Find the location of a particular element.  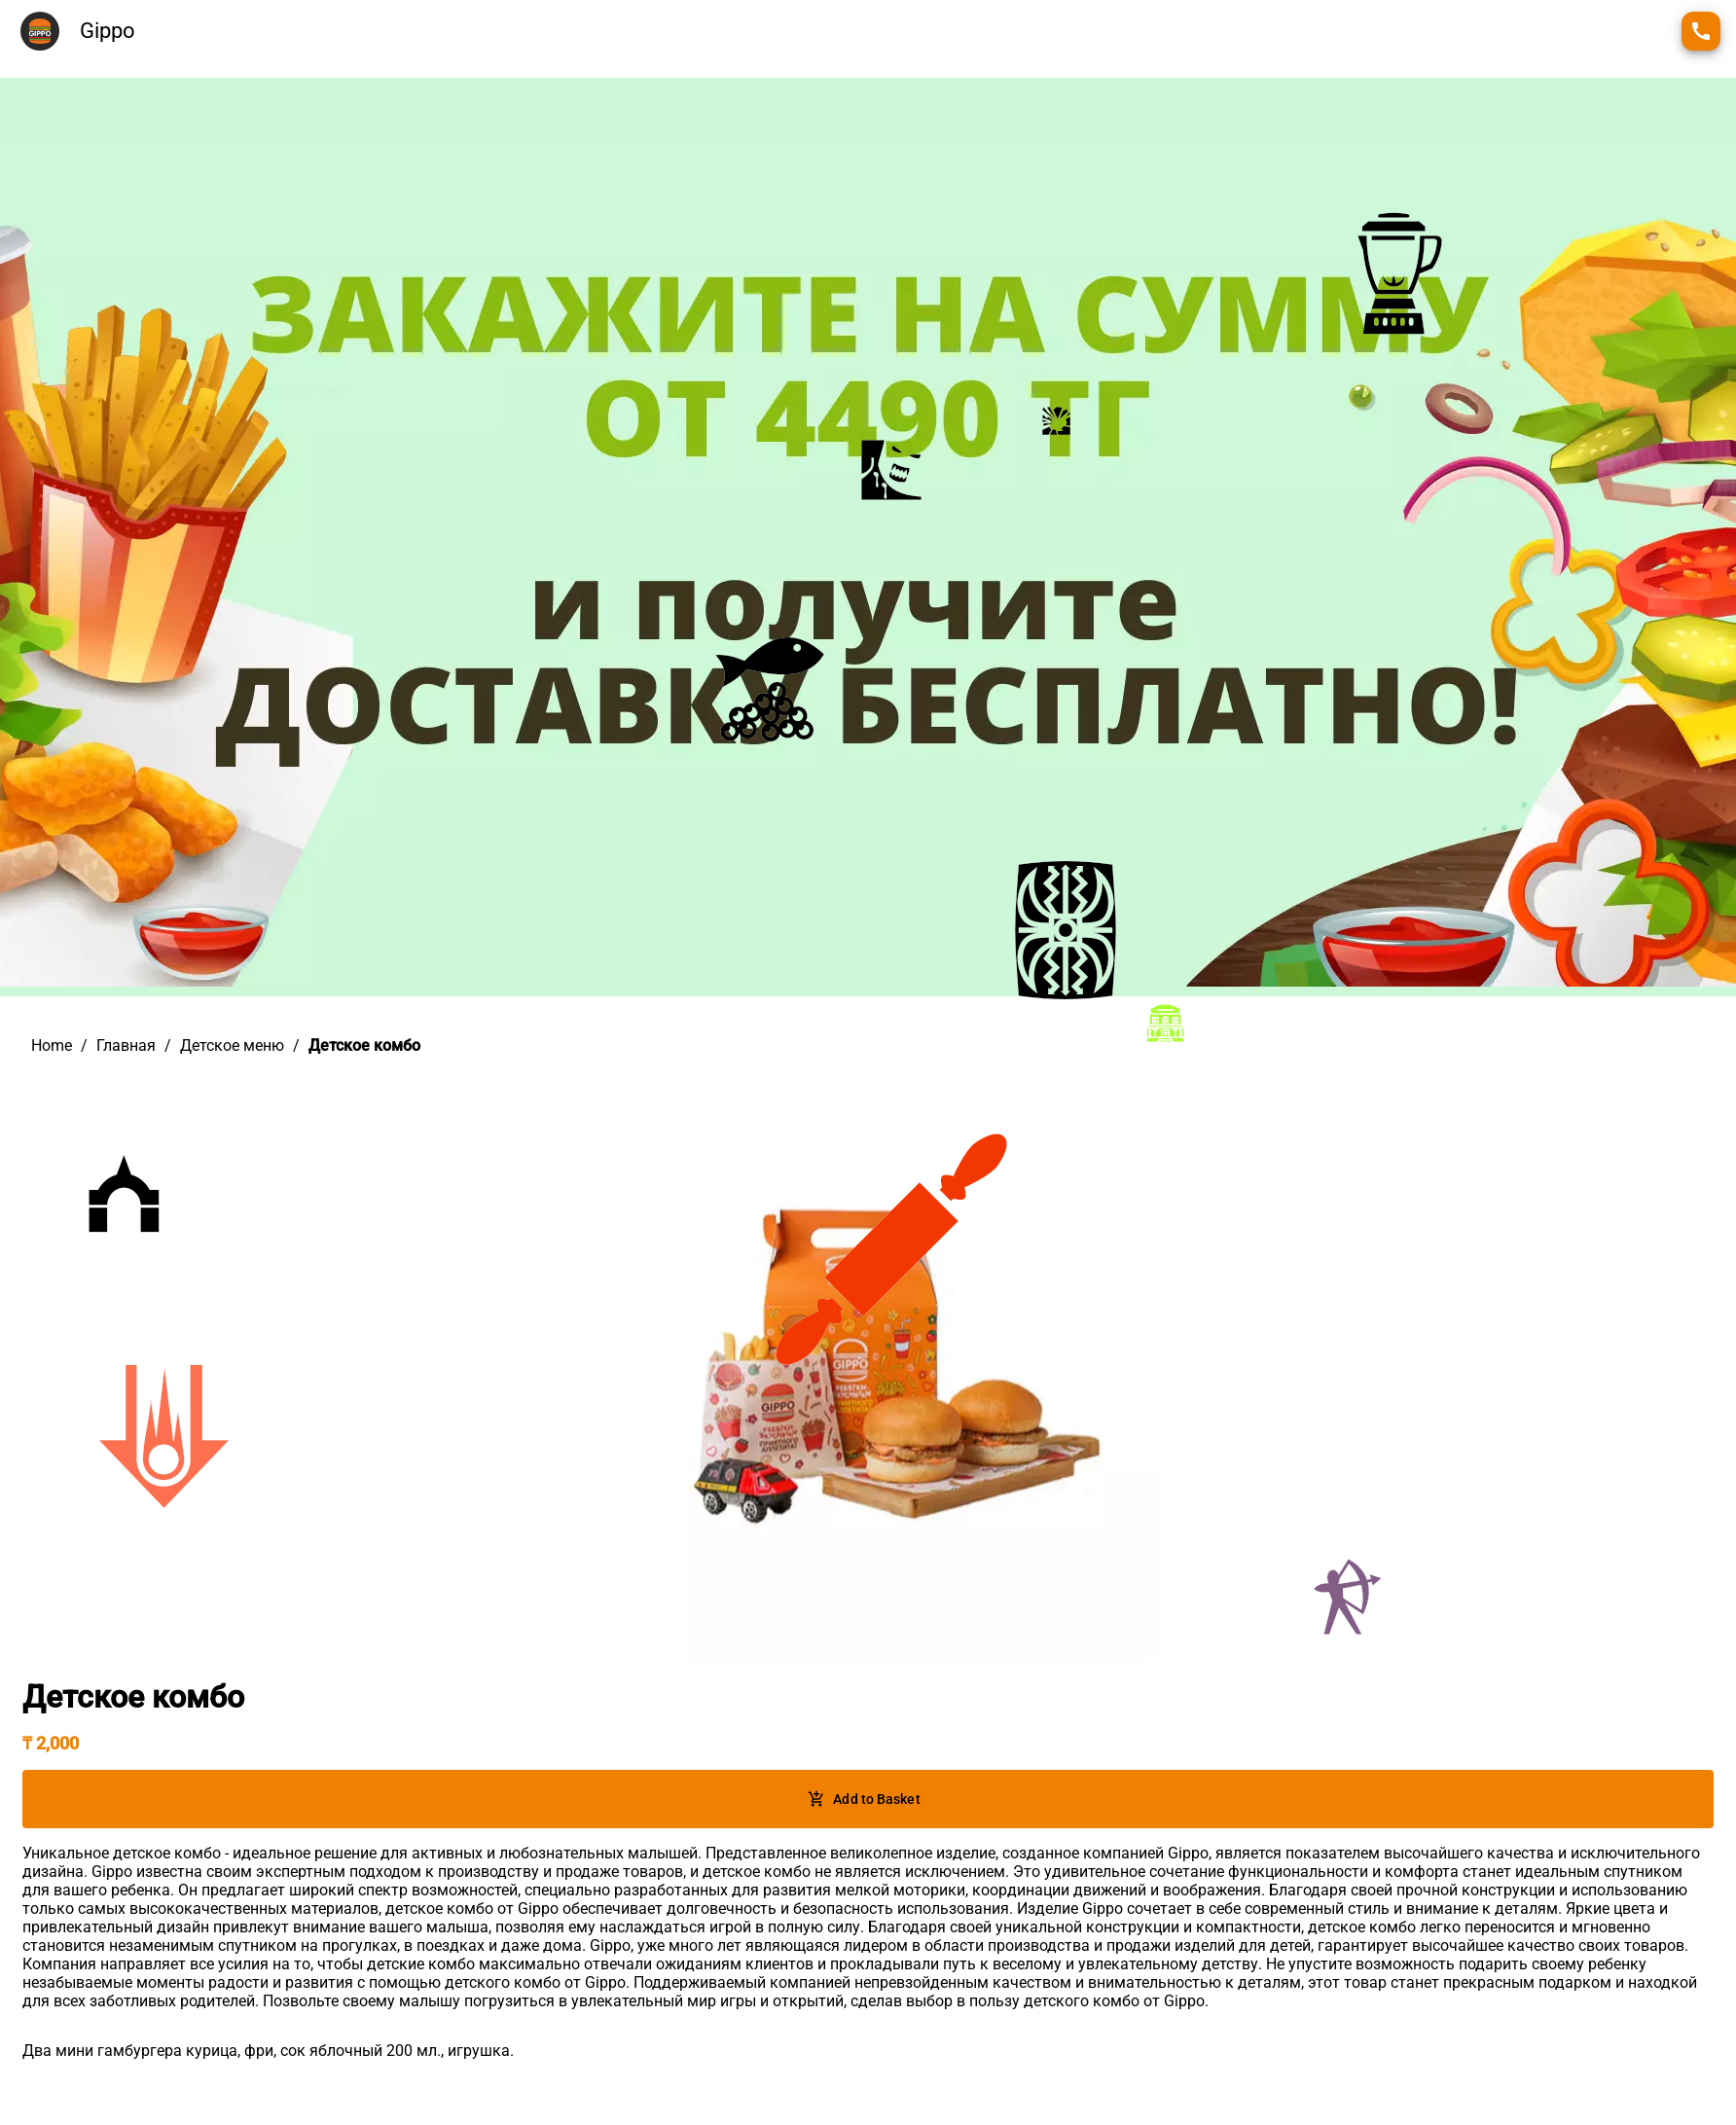

access defense or shield abilities in a game is located at coordinates (1066, 930).